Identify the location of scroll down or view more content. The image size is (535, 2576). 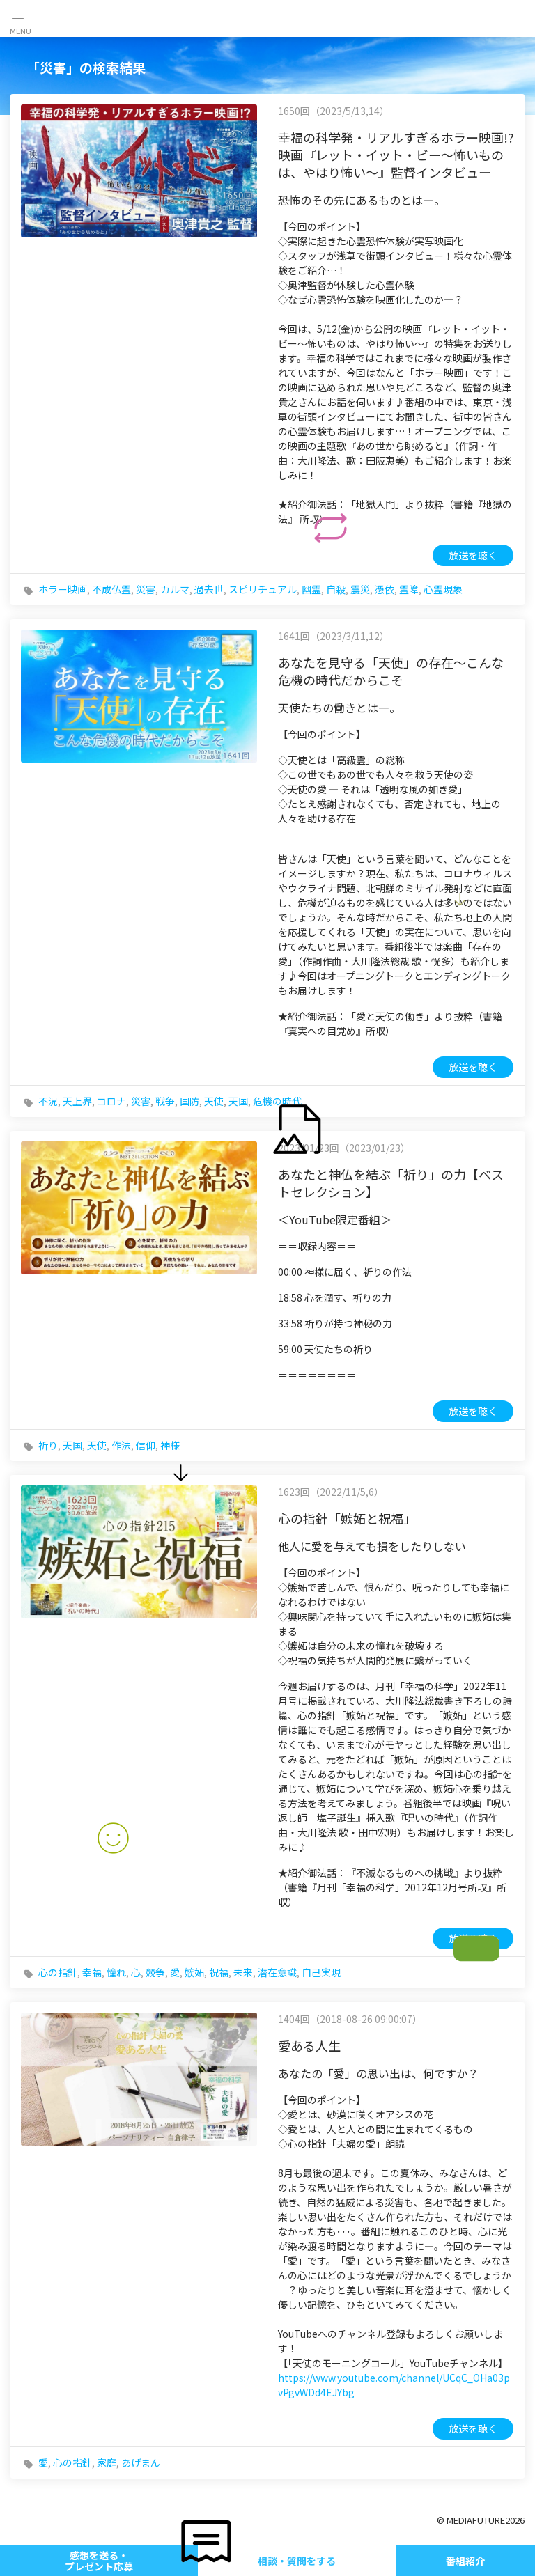
(180, 1472).